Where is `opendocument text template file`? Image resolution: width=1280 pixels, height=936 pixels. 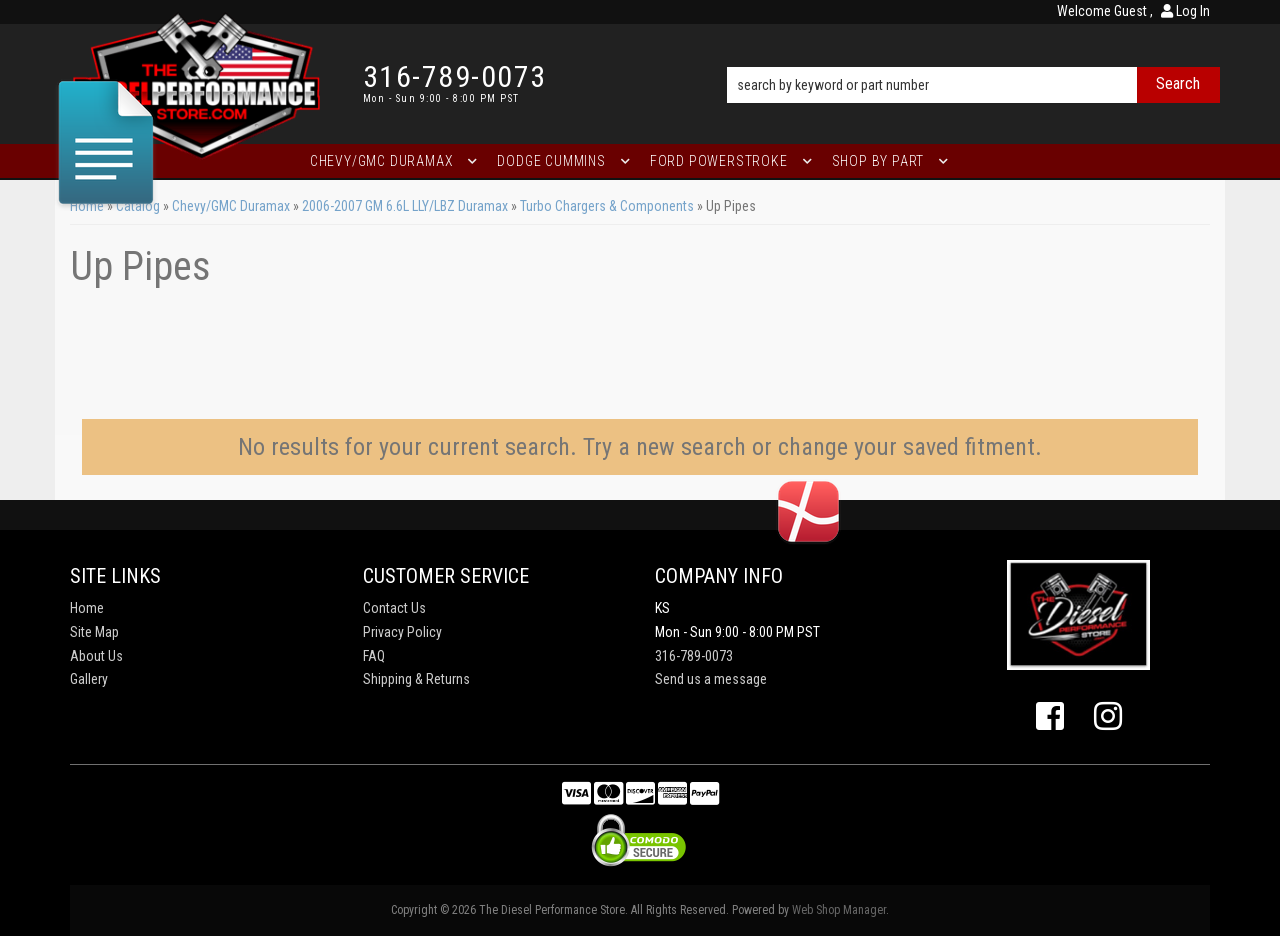 opendocument text template file is located at coordinates (106, 145).